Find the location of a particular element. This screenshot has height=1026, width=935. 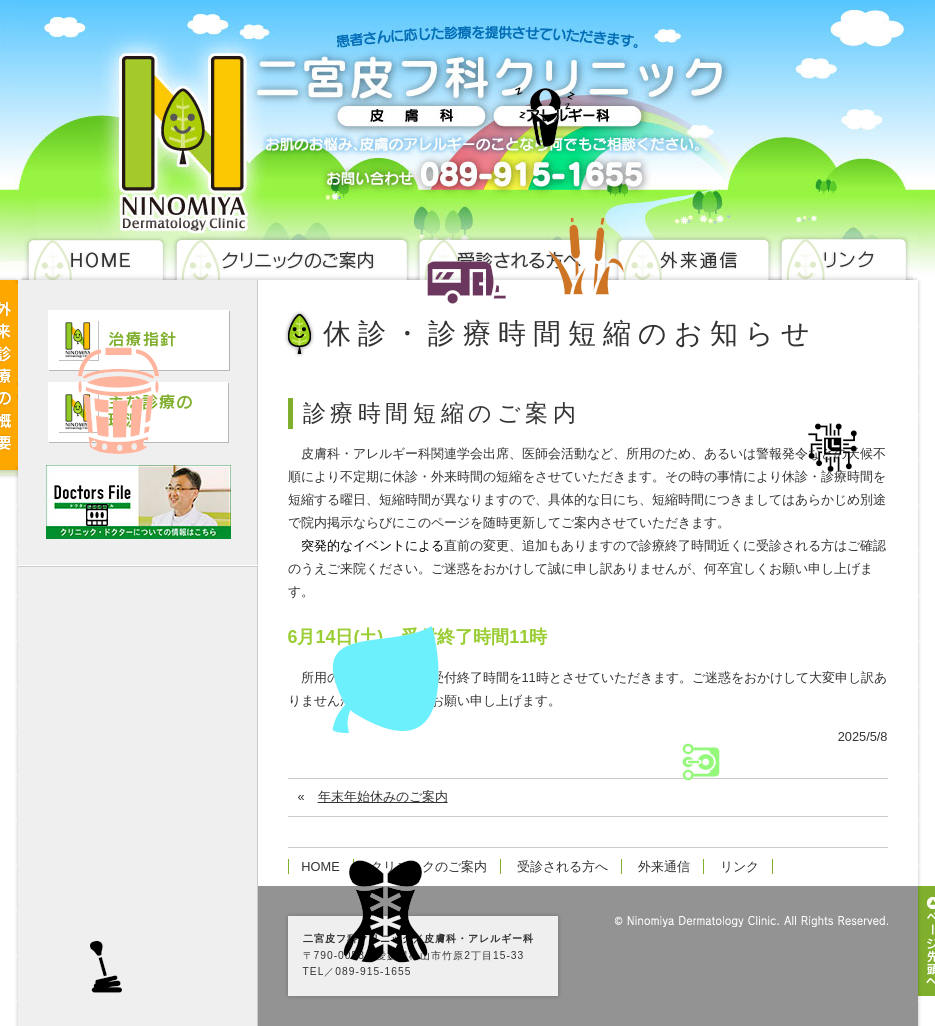

view video or film content is located at coordinates (97, 515).